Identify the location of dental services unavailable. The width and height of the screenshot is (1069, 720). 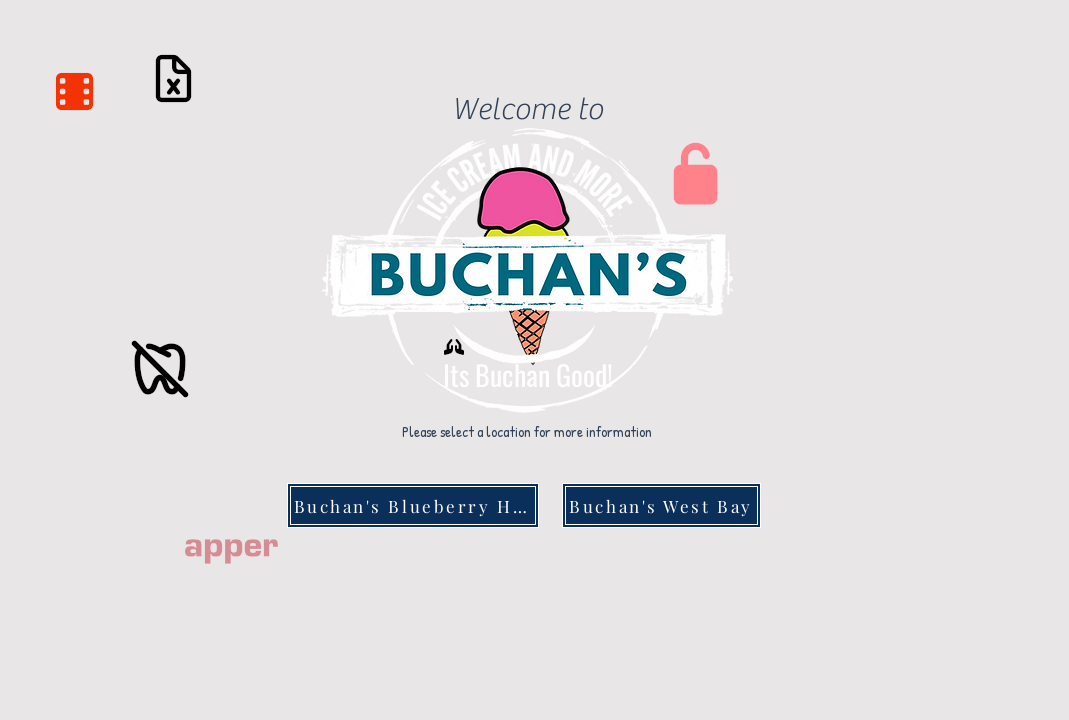
(160, 369).